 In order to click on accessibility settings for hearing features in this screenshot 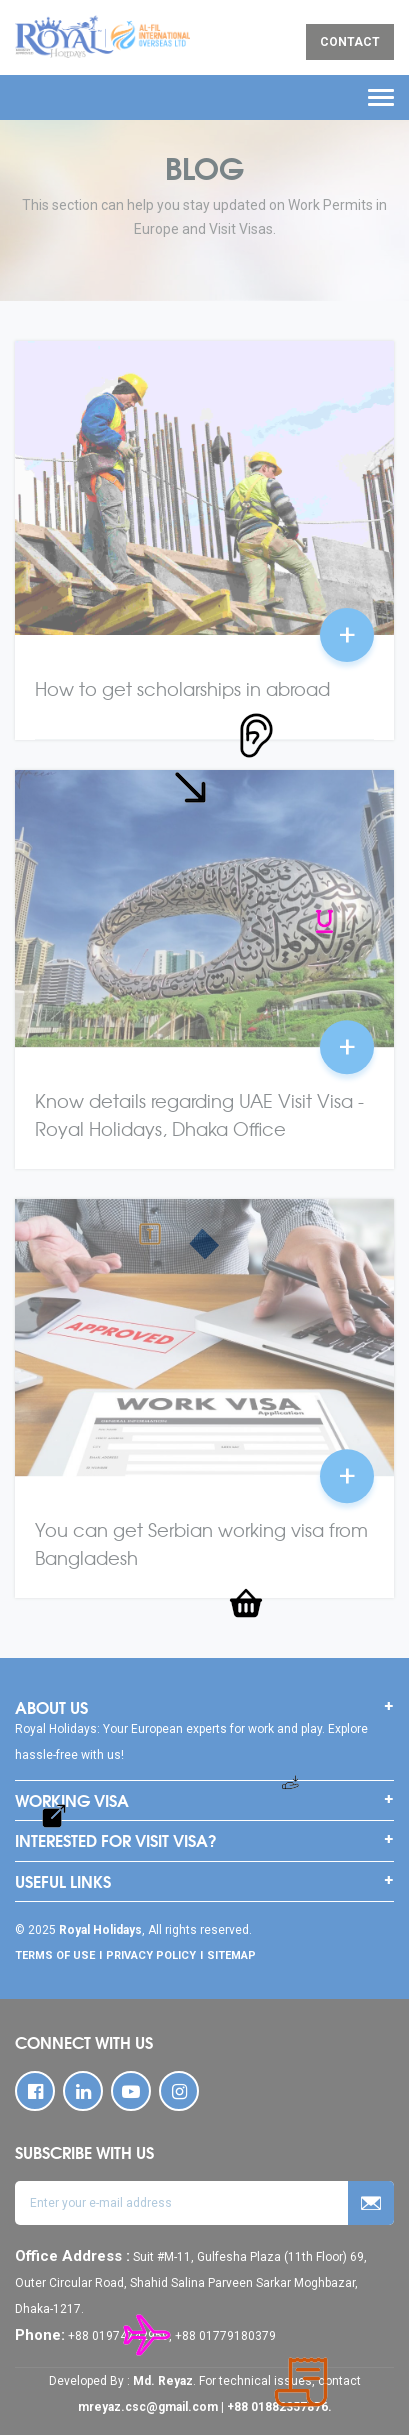, I will do `click(256, 735)`.